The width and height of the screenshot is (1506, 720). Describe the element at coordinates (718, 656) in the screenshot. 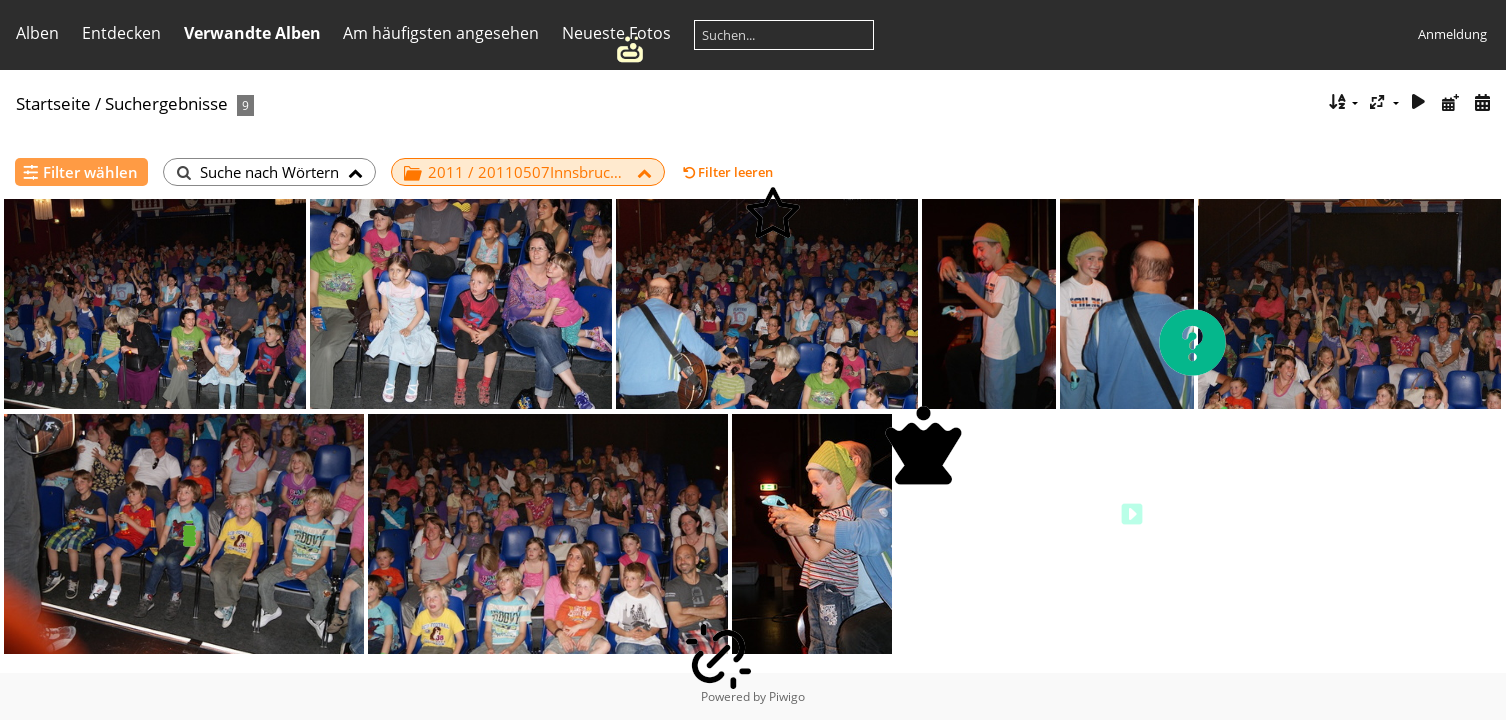

I see `remove or break a hyperlink` at that location.